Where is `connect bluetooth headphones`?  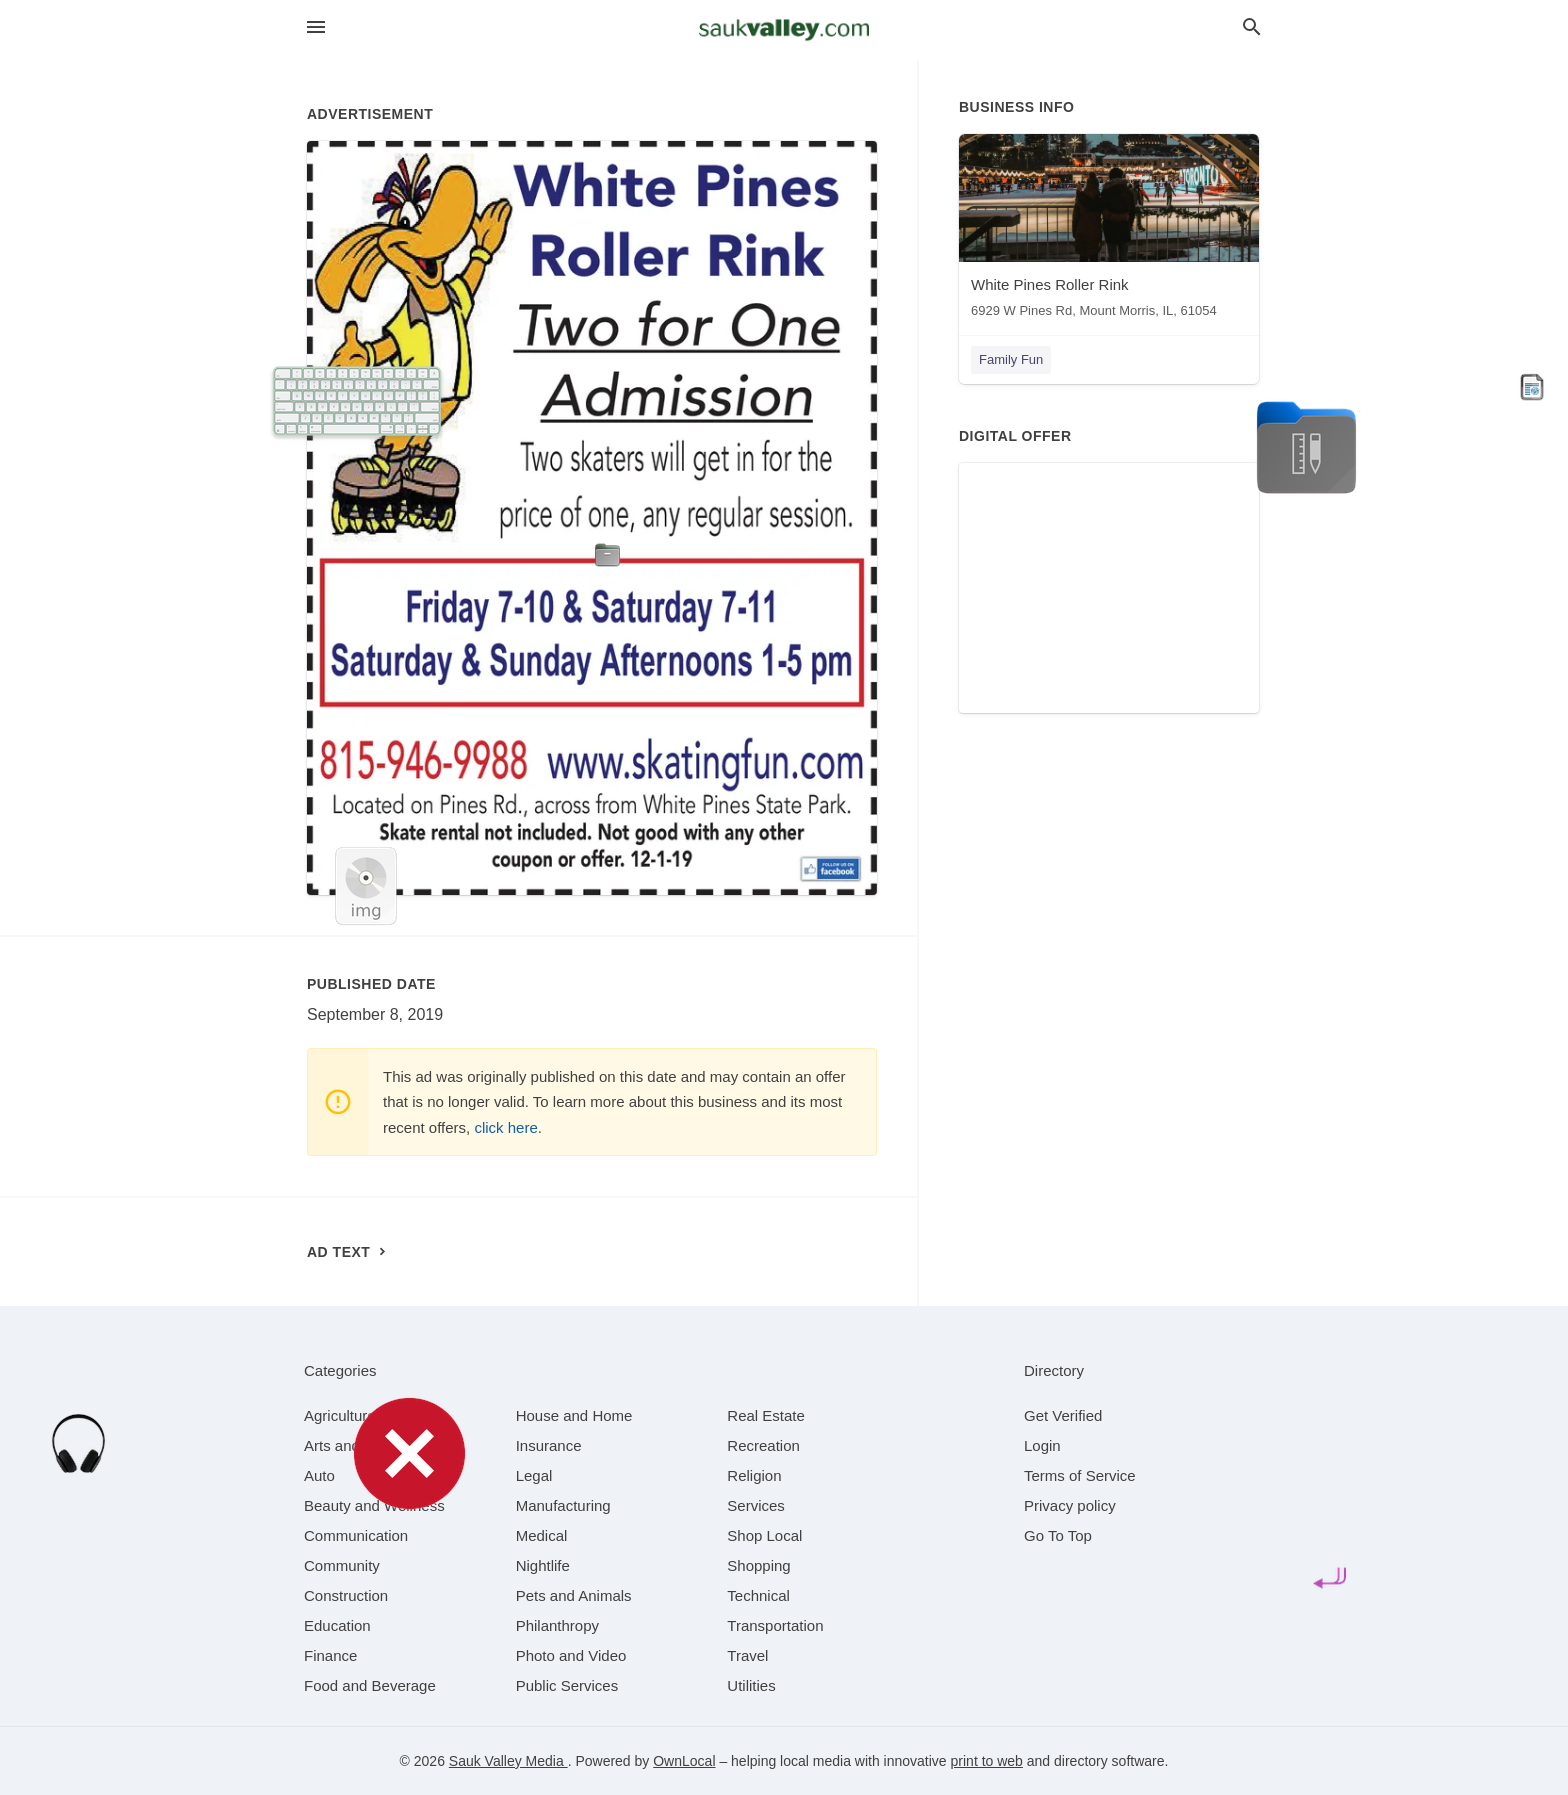
connect bluetooth headphones is located at coordinates (78, 1443).